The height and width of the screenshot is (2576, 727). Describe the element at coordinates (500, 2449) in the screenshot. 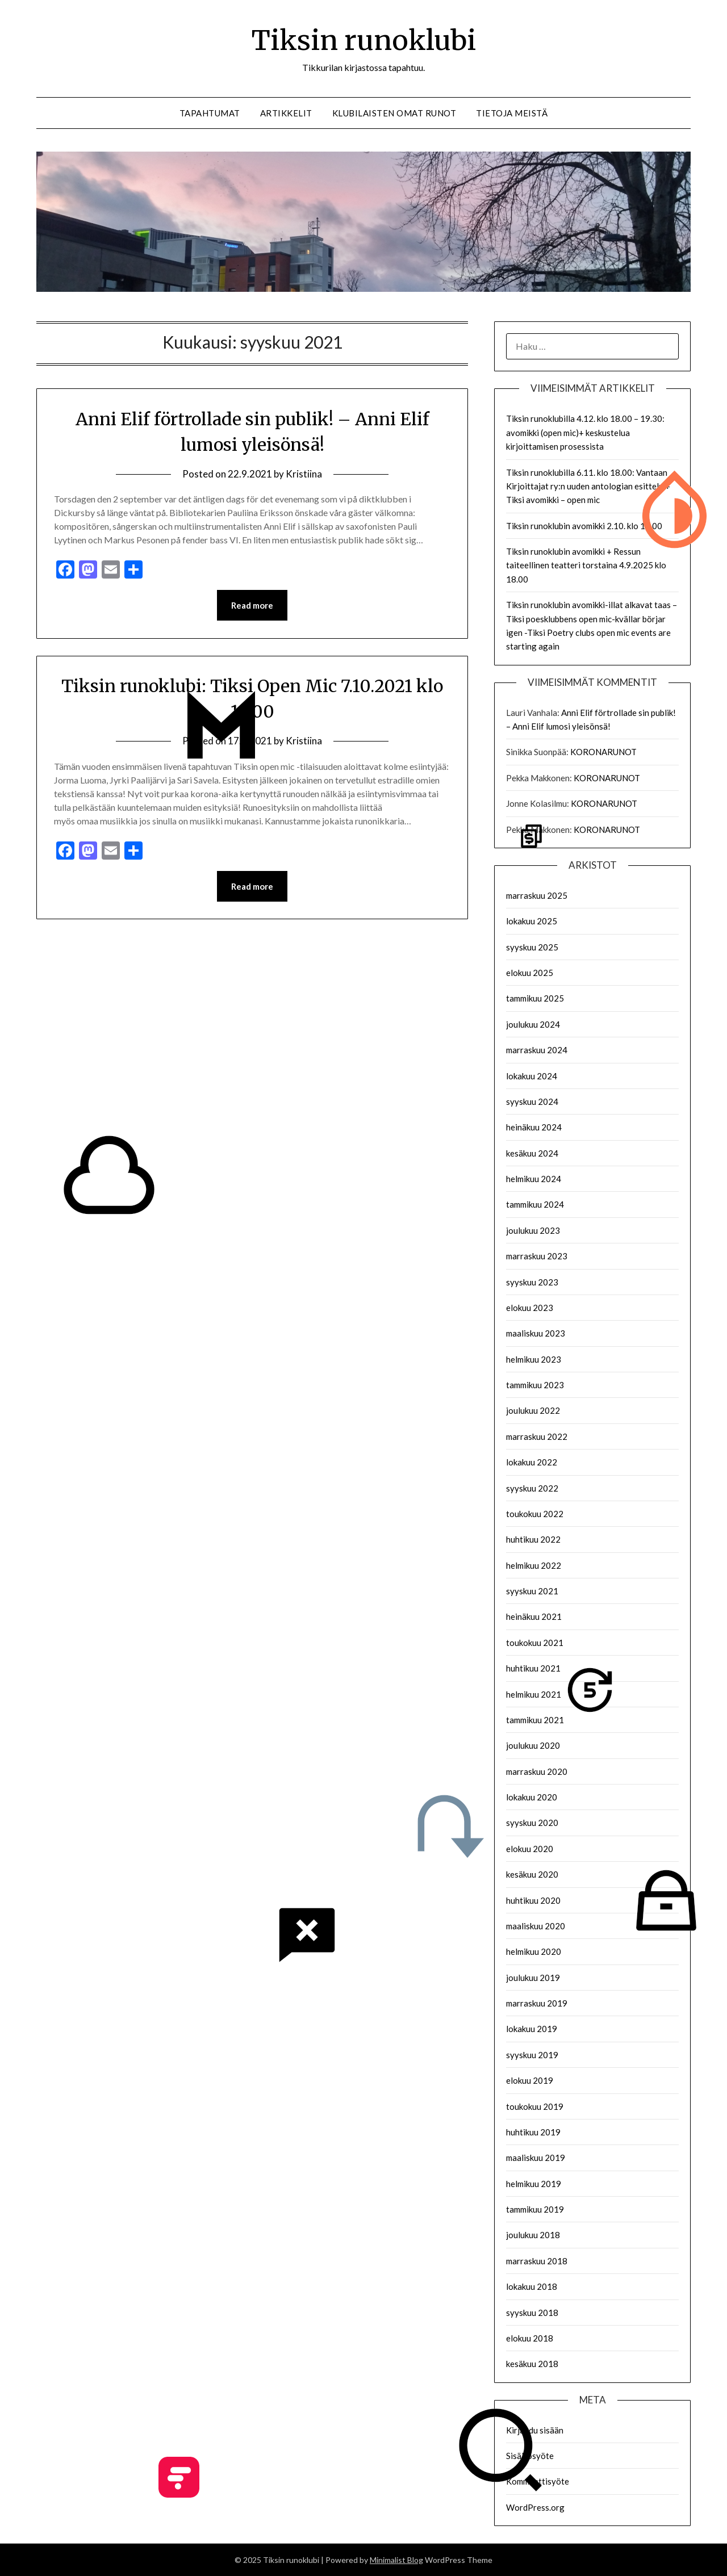

I see `search for content or items` at that location.